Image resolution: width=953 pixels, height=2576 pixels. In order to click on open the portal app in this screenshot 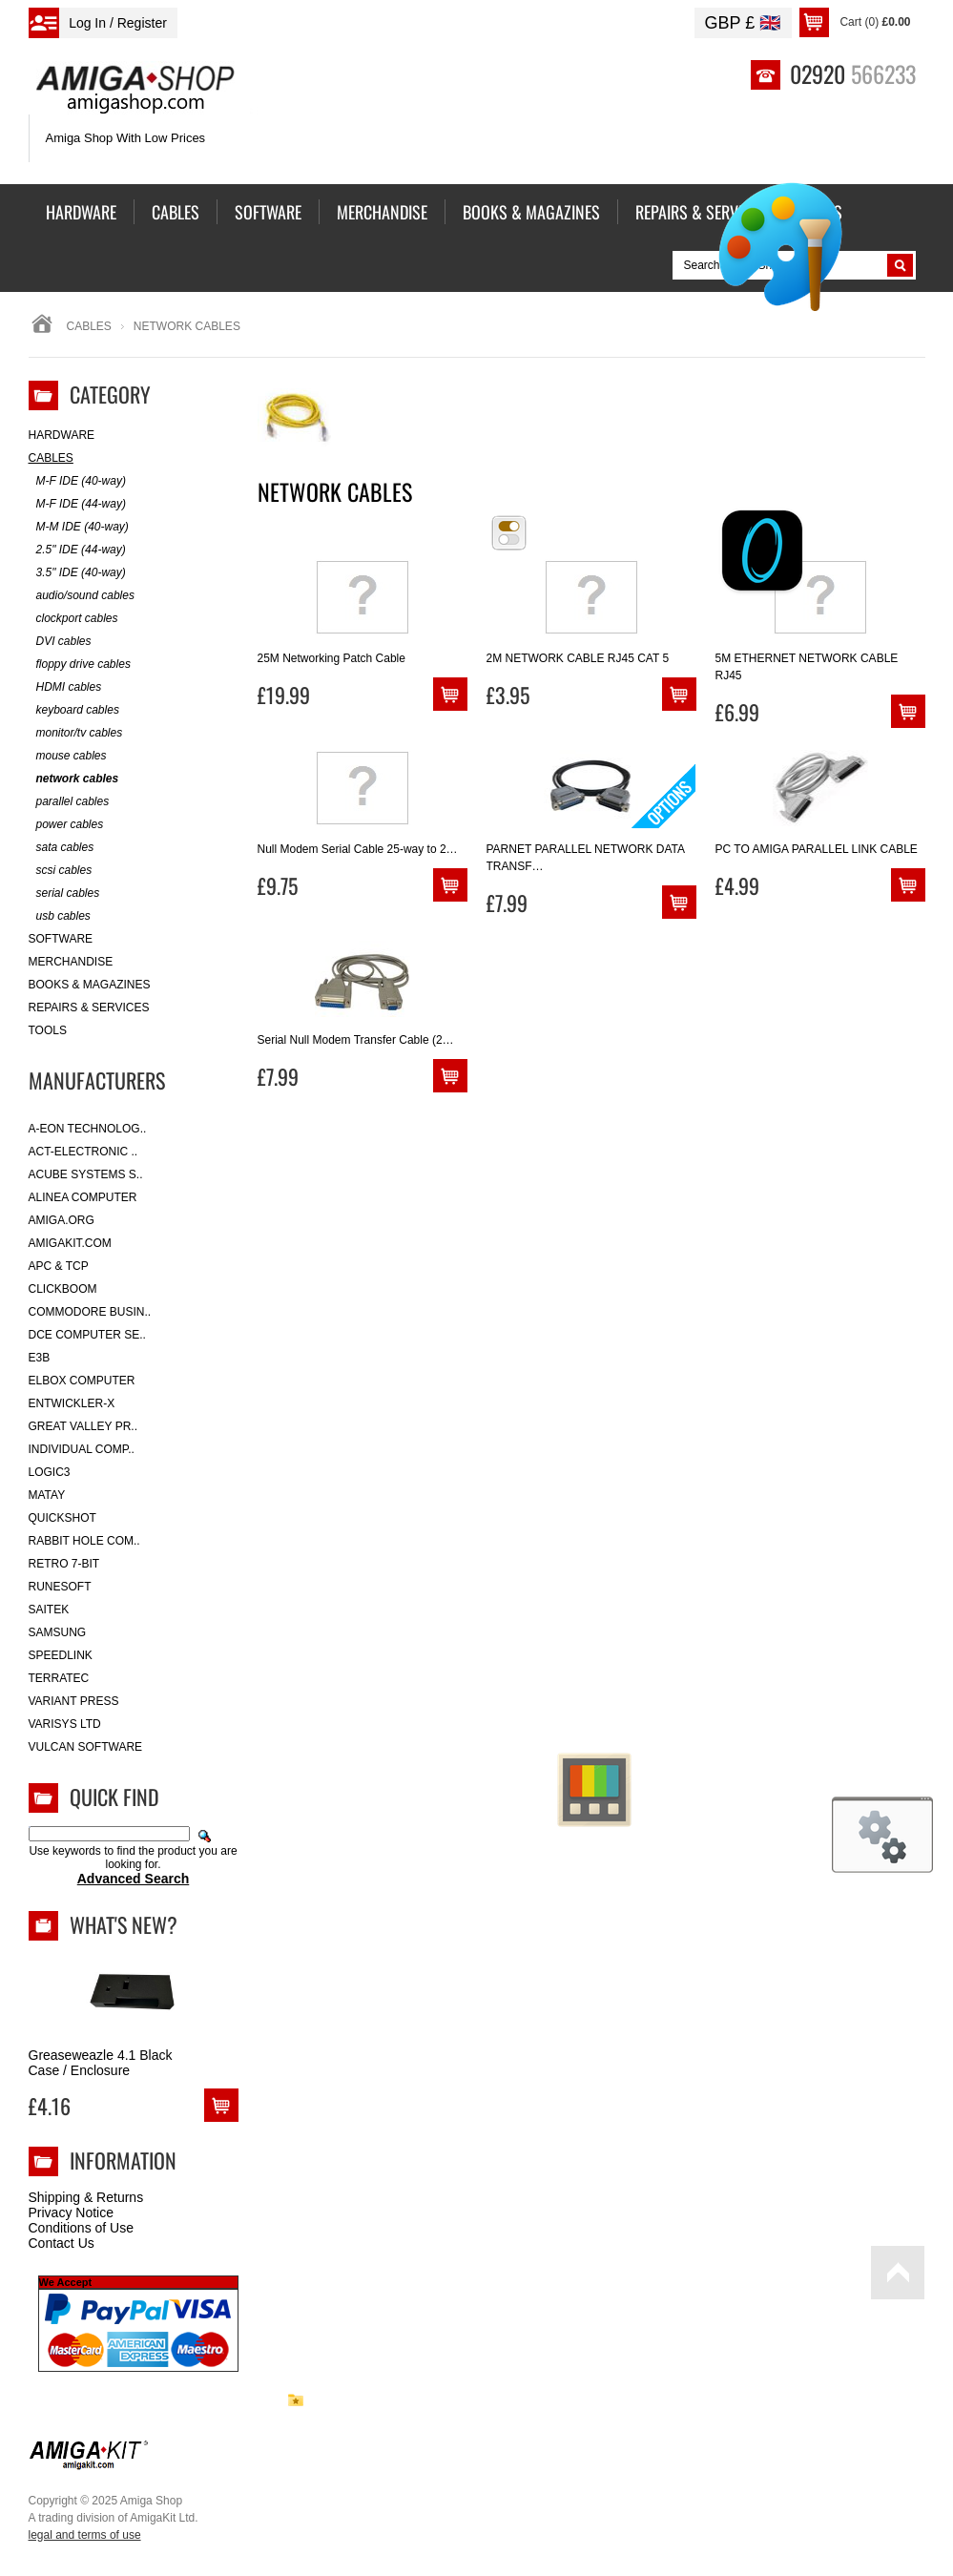, I will do `click(762, 551)`.